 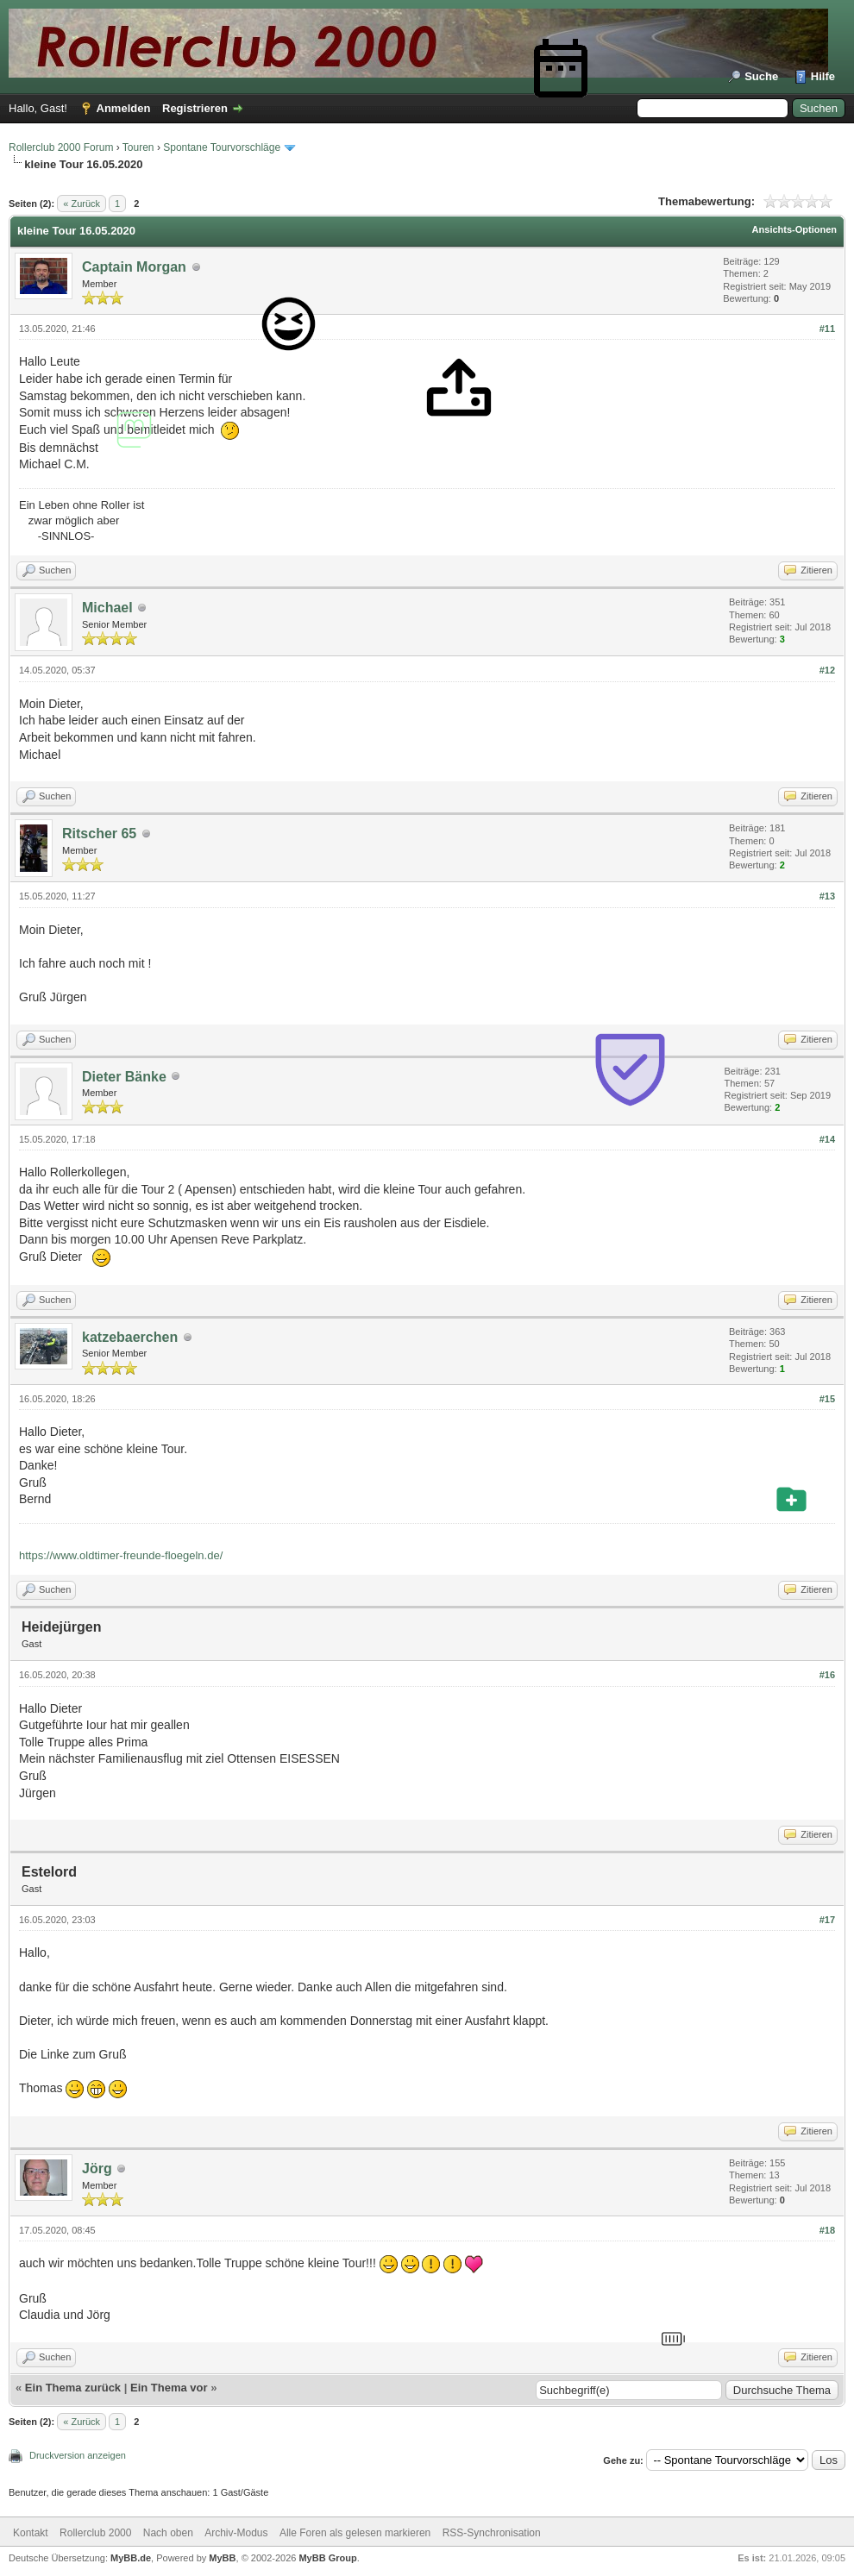 I want to click on select a date range, so click(x=561, y=68).